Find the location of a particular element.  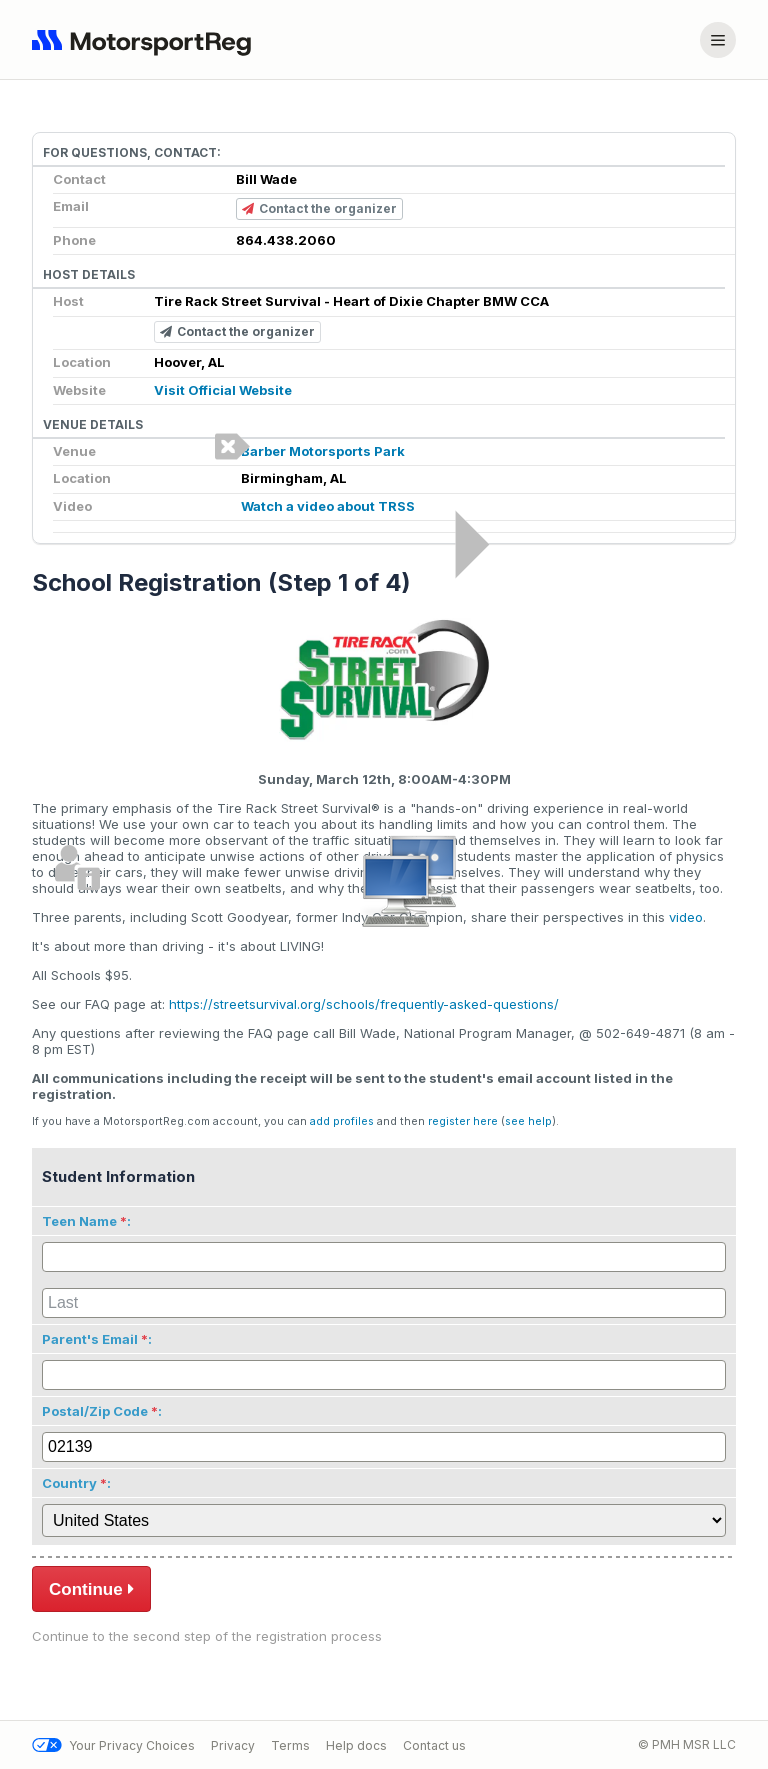

indicates incoming network data transfer is located at coordinates (408, 881).